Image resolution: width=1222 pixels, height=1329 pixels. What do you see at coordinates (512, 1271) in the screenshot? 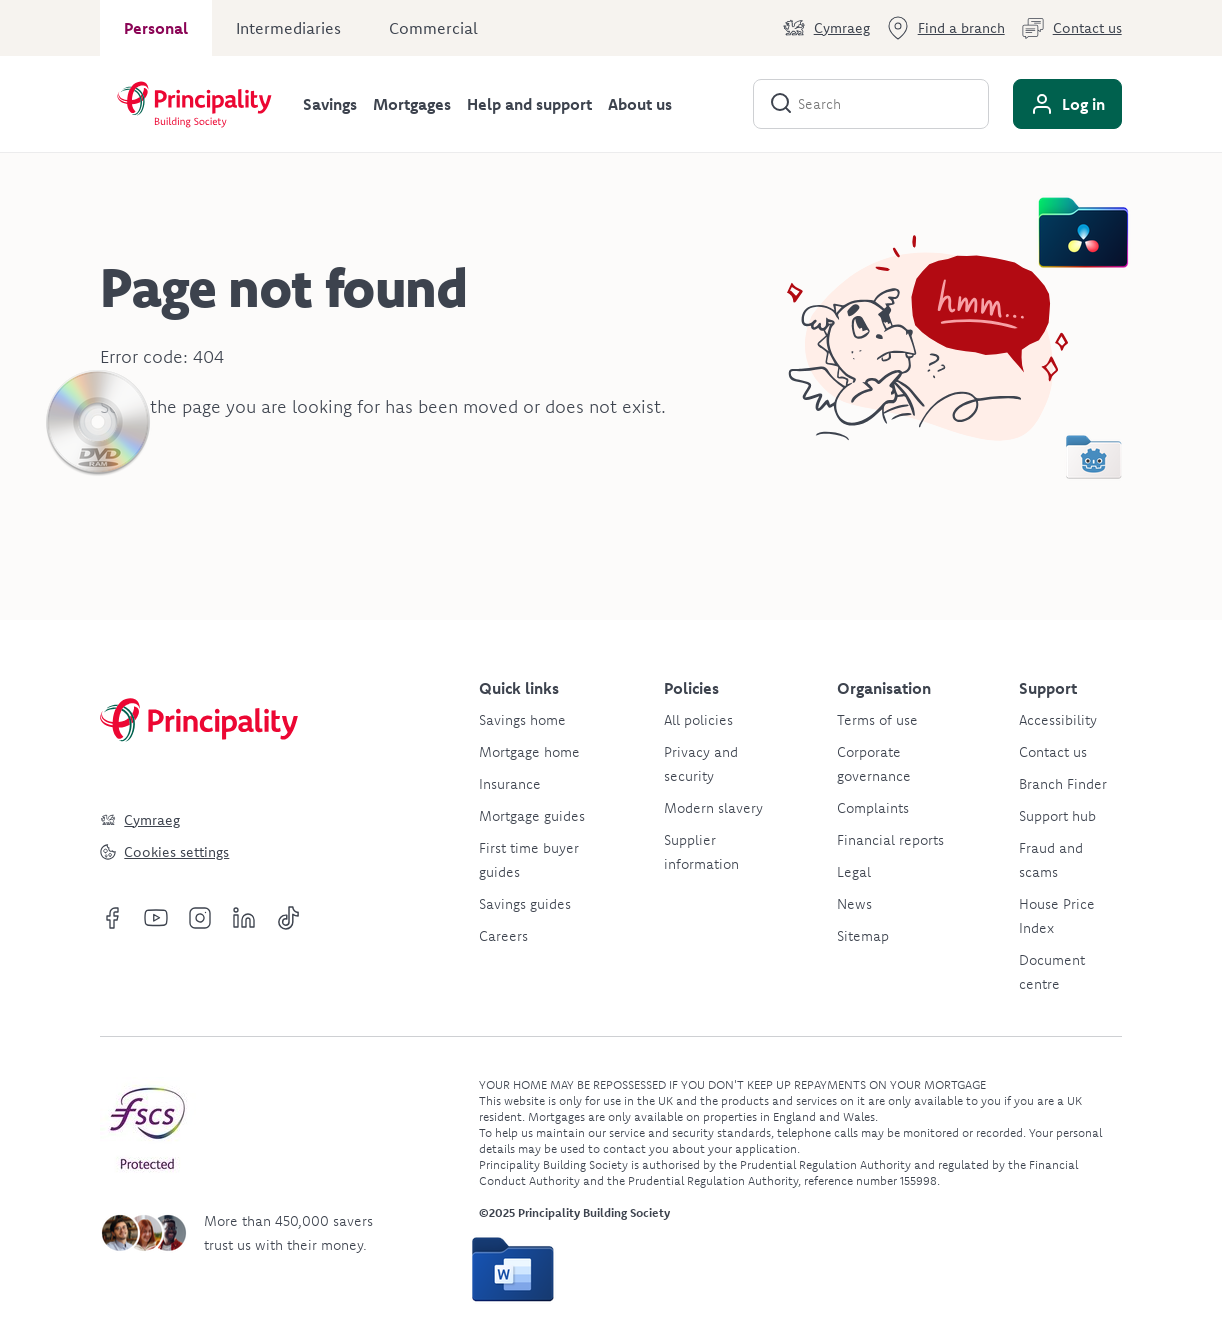
I see `open folder containing Microsoft Word documents` at bounding box center [512, 1271].